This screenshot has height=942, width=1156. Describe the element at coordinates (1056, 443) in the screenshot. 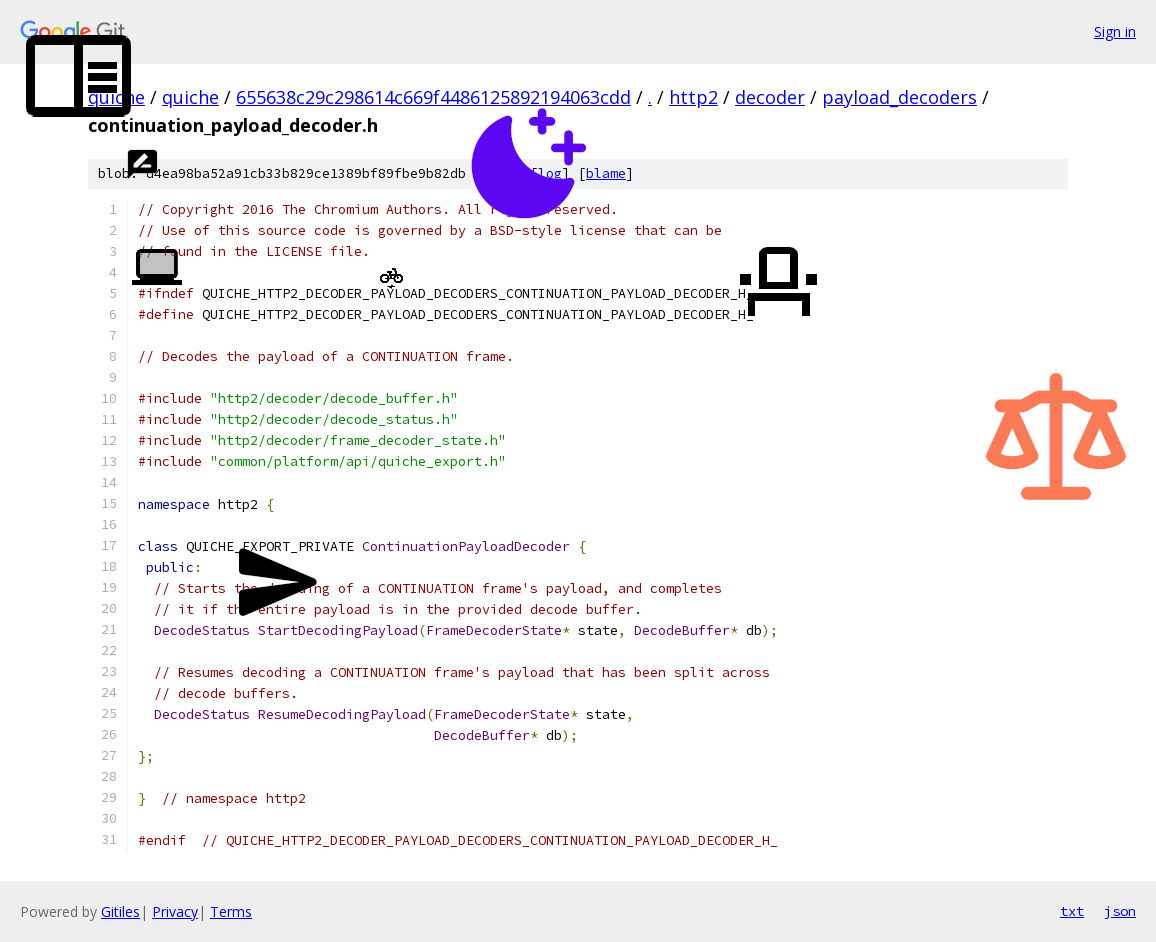

I see `view license or legal information` at that location.